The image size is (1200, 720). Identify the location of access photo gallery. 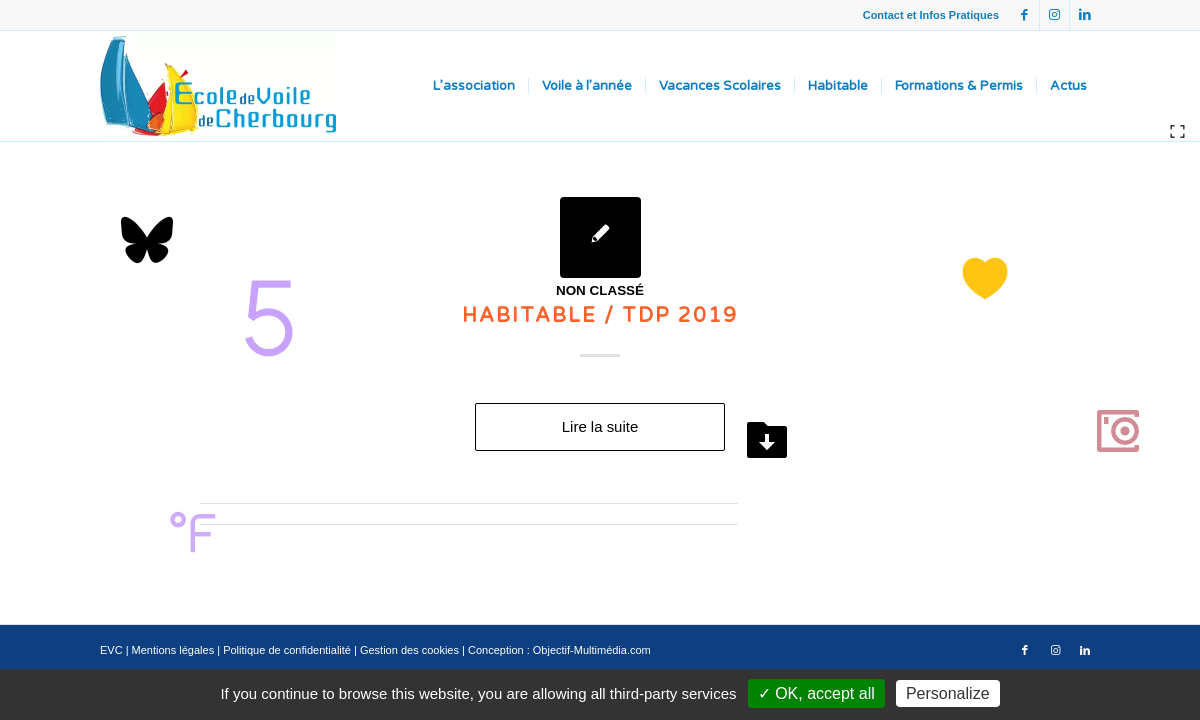
(1118, 431).